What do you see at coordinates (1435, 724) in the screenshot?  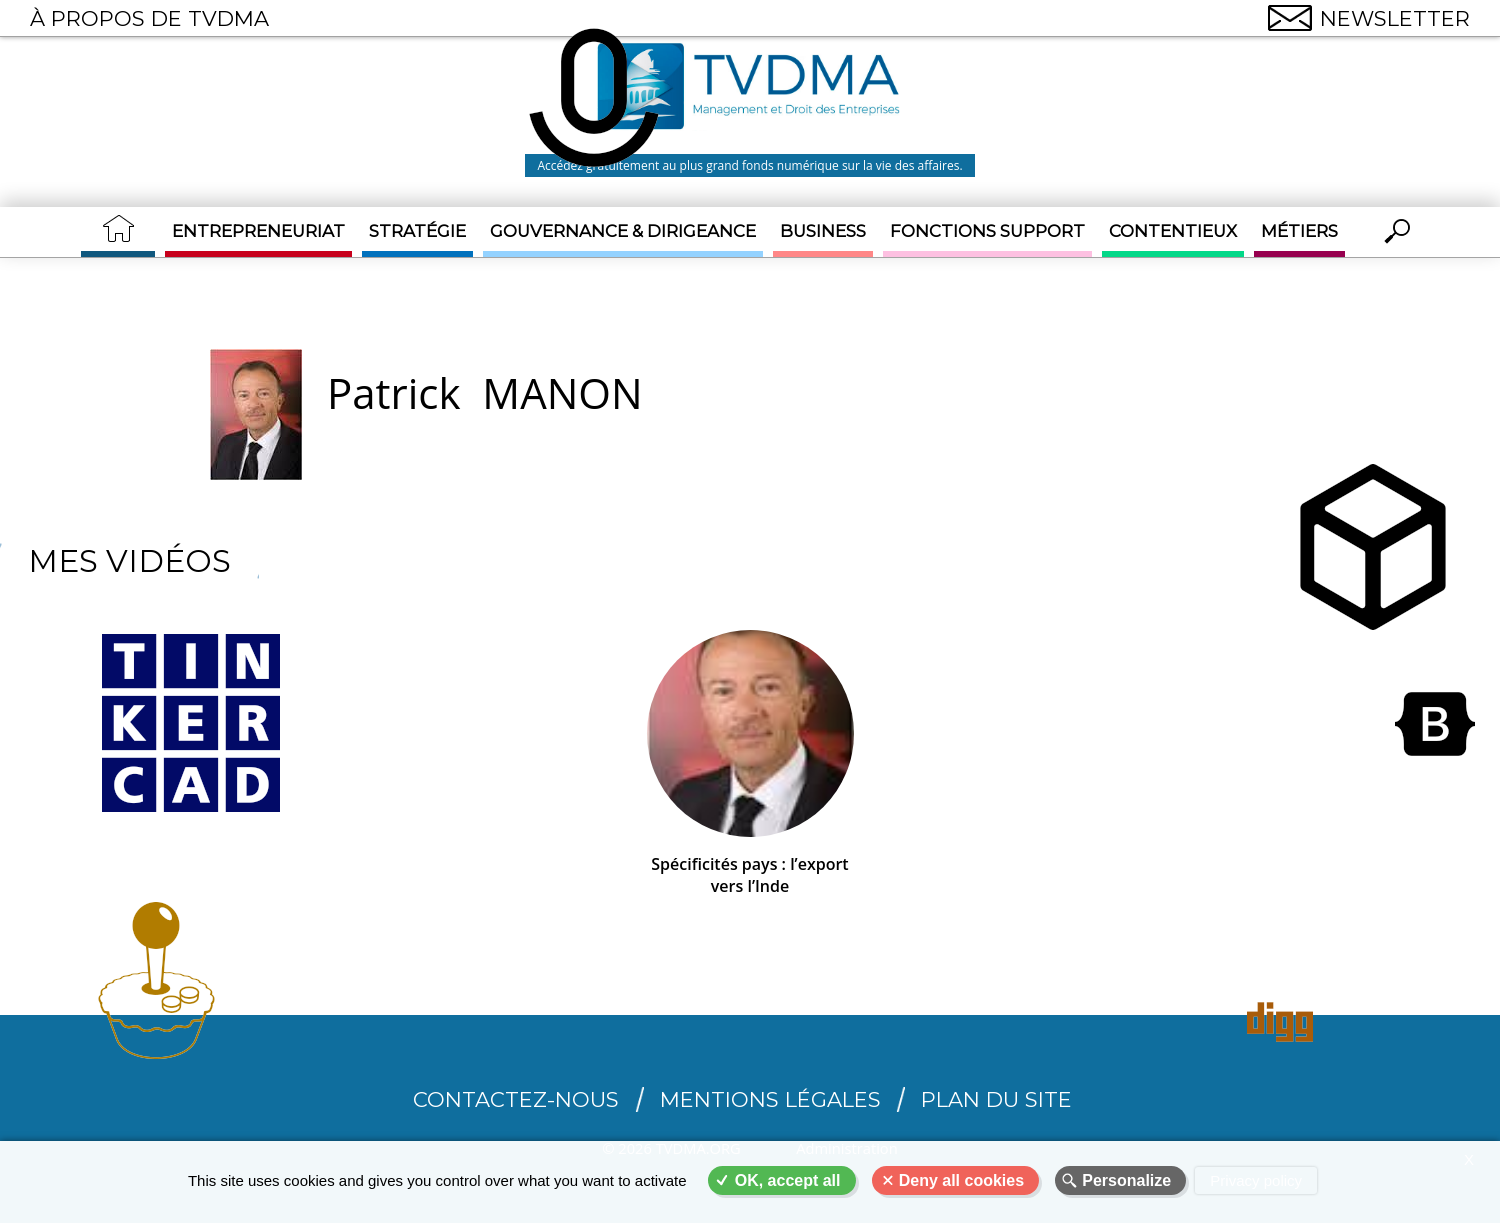 I see `Bootstrap framework logo` at bounding box center [1435, 724].